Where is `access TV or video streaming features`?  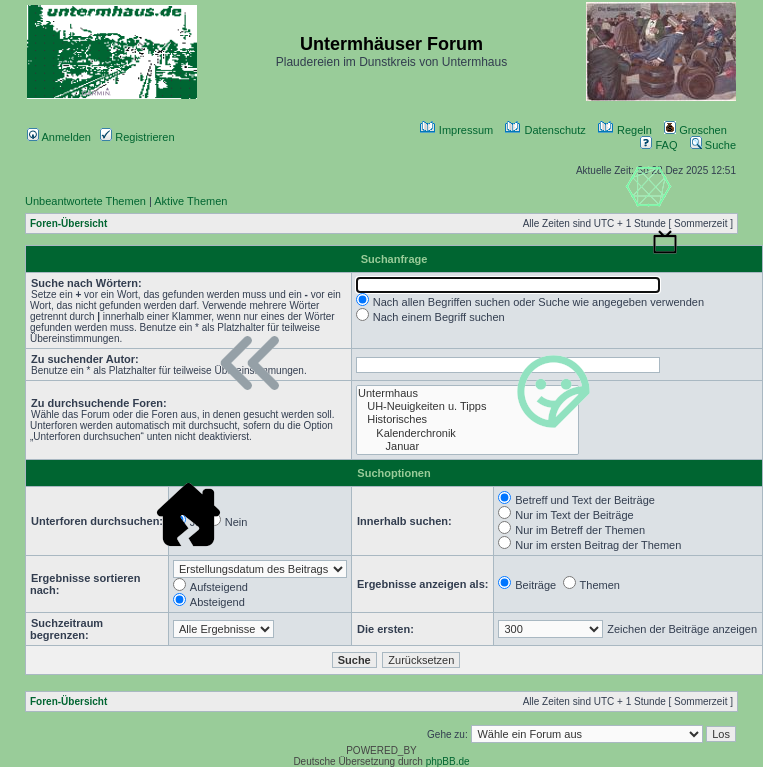 access TV or video streaming features is located at coordinates (665, 243).